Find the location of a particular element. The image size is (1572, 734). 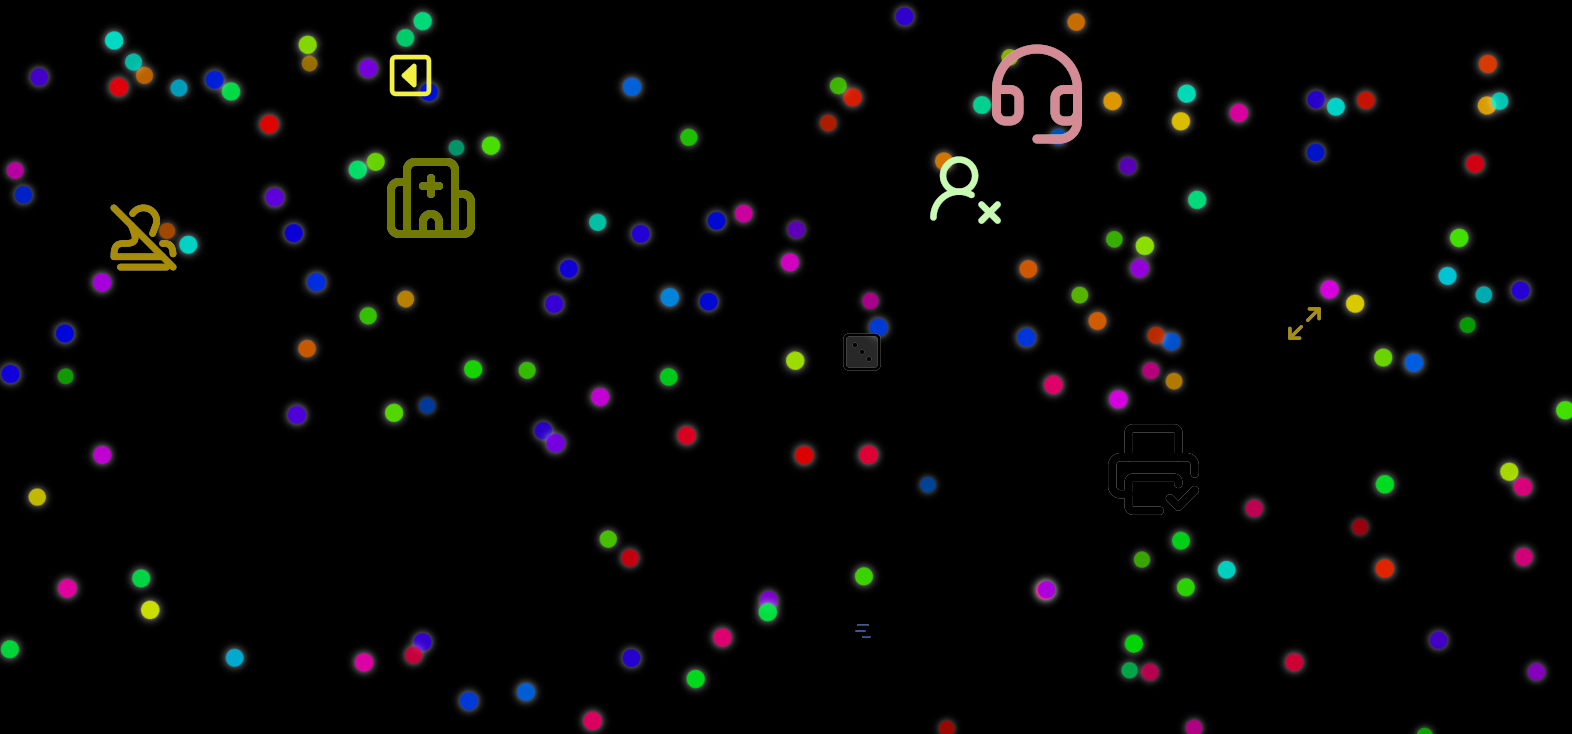

approval or stamping feature disabled is located at coordinates (143, 237).